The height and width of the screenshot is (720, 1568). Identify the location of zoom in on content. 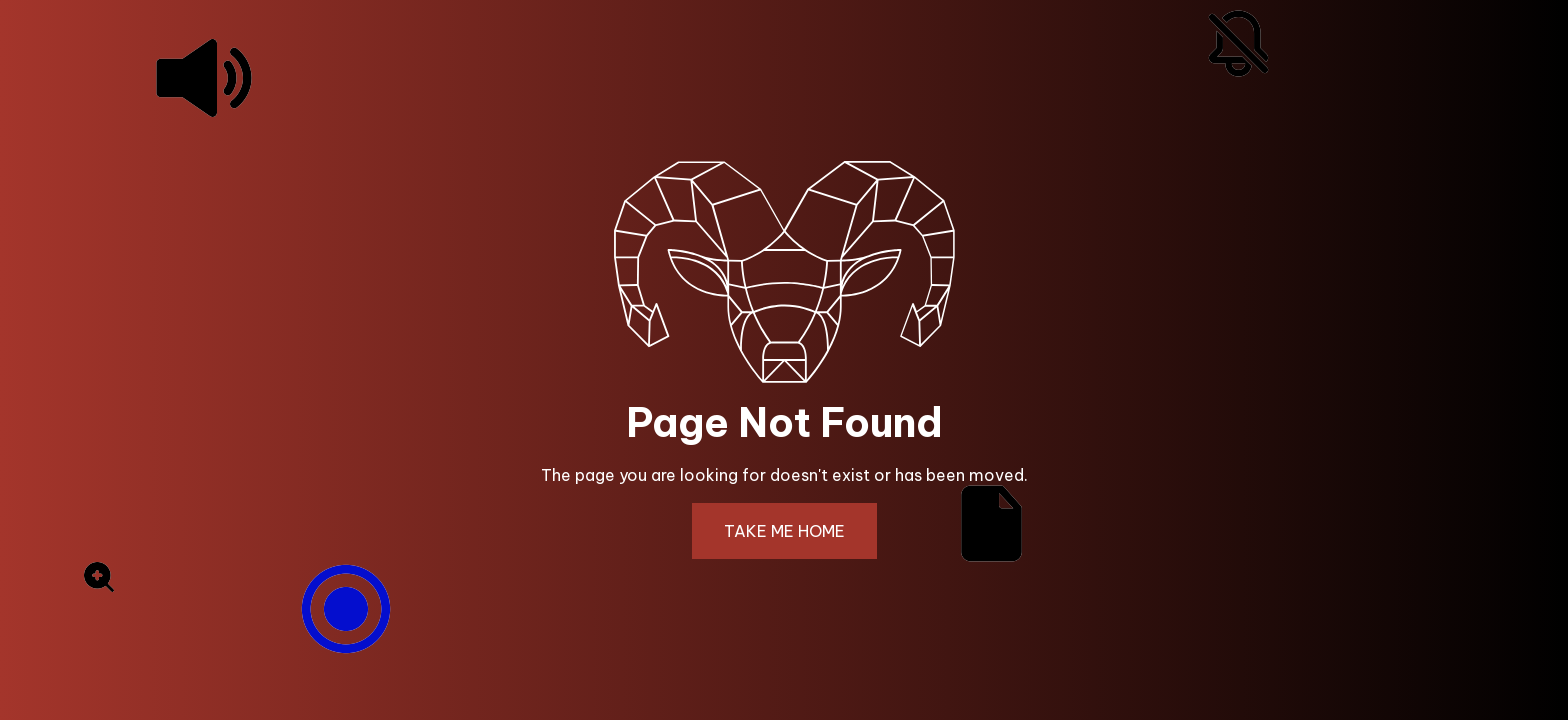
(99, 577).